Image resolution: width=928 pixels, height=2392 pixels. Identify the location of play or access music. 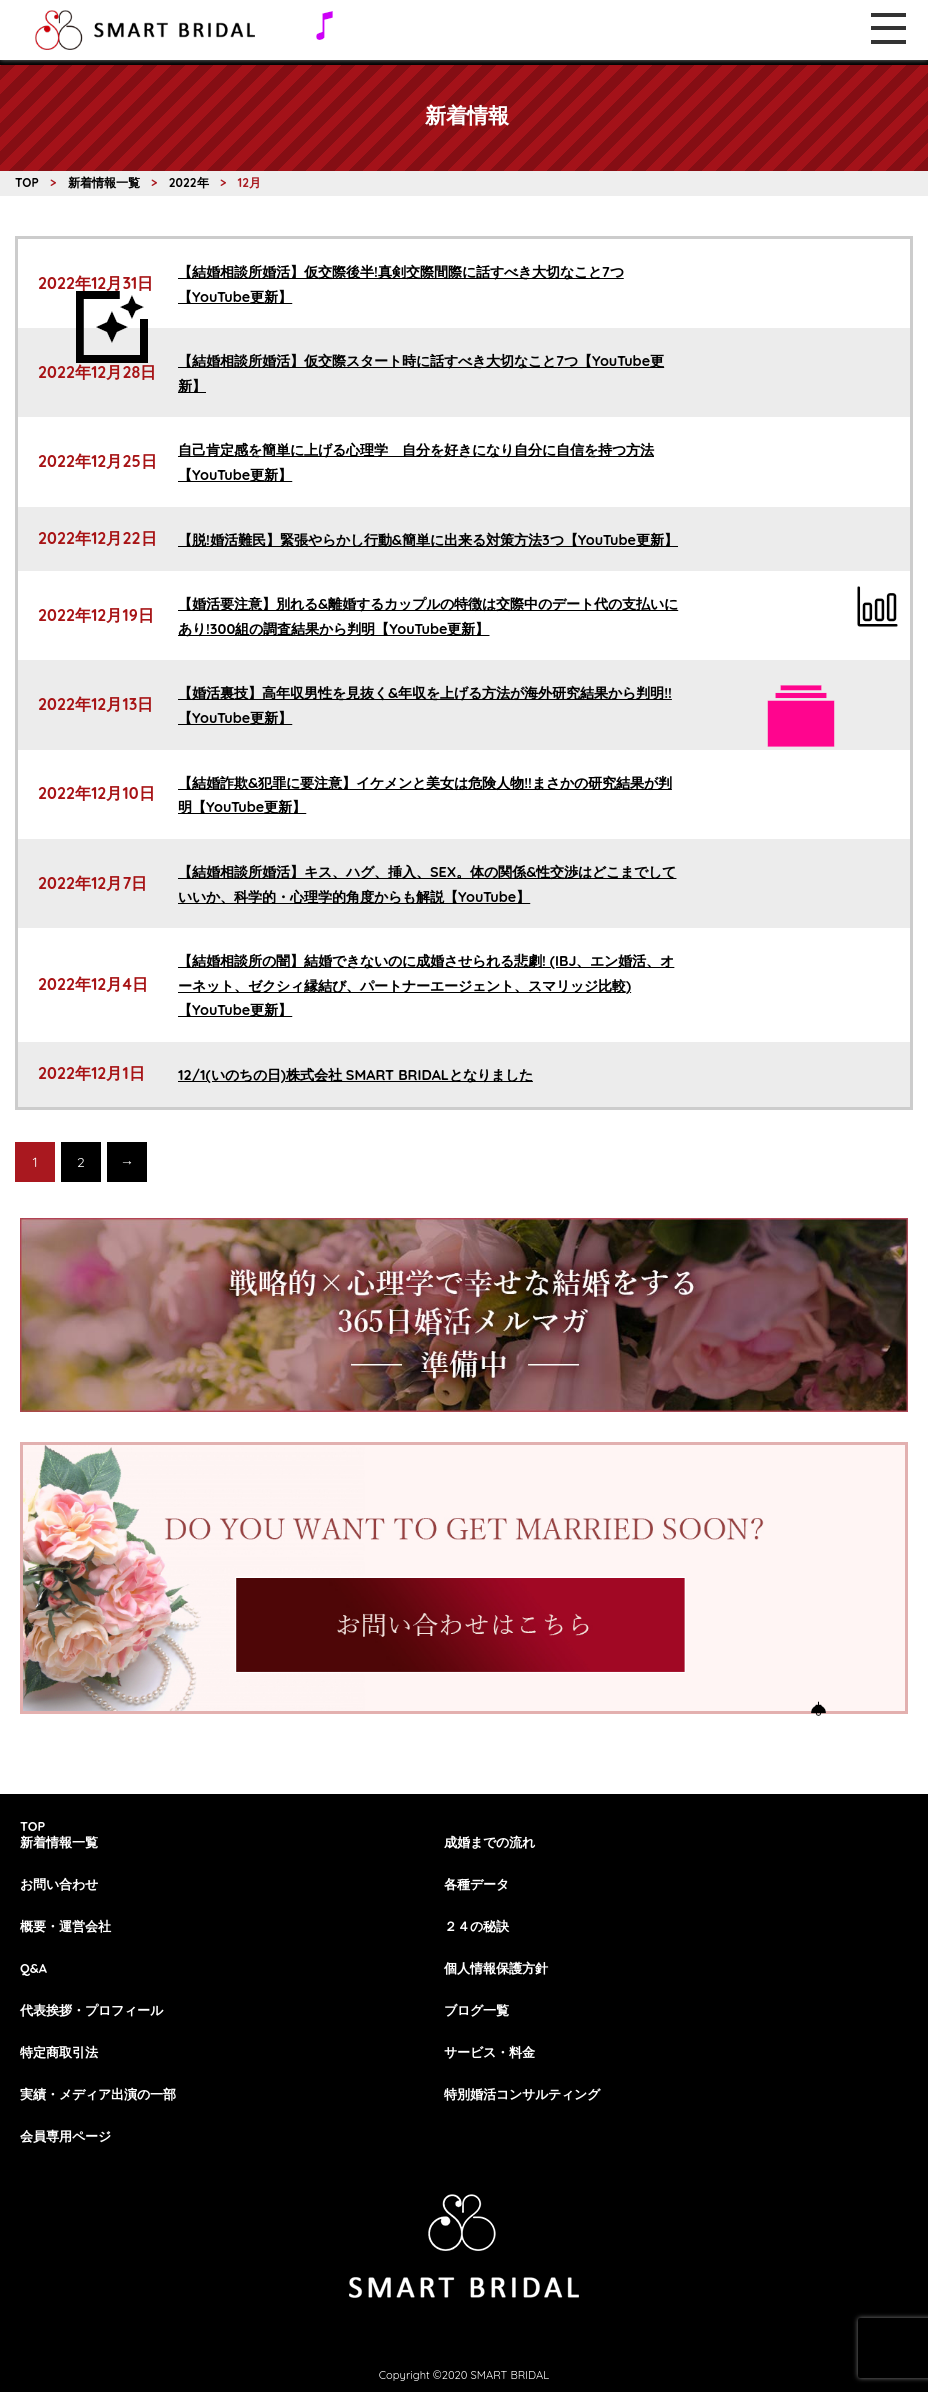
(324, 25).